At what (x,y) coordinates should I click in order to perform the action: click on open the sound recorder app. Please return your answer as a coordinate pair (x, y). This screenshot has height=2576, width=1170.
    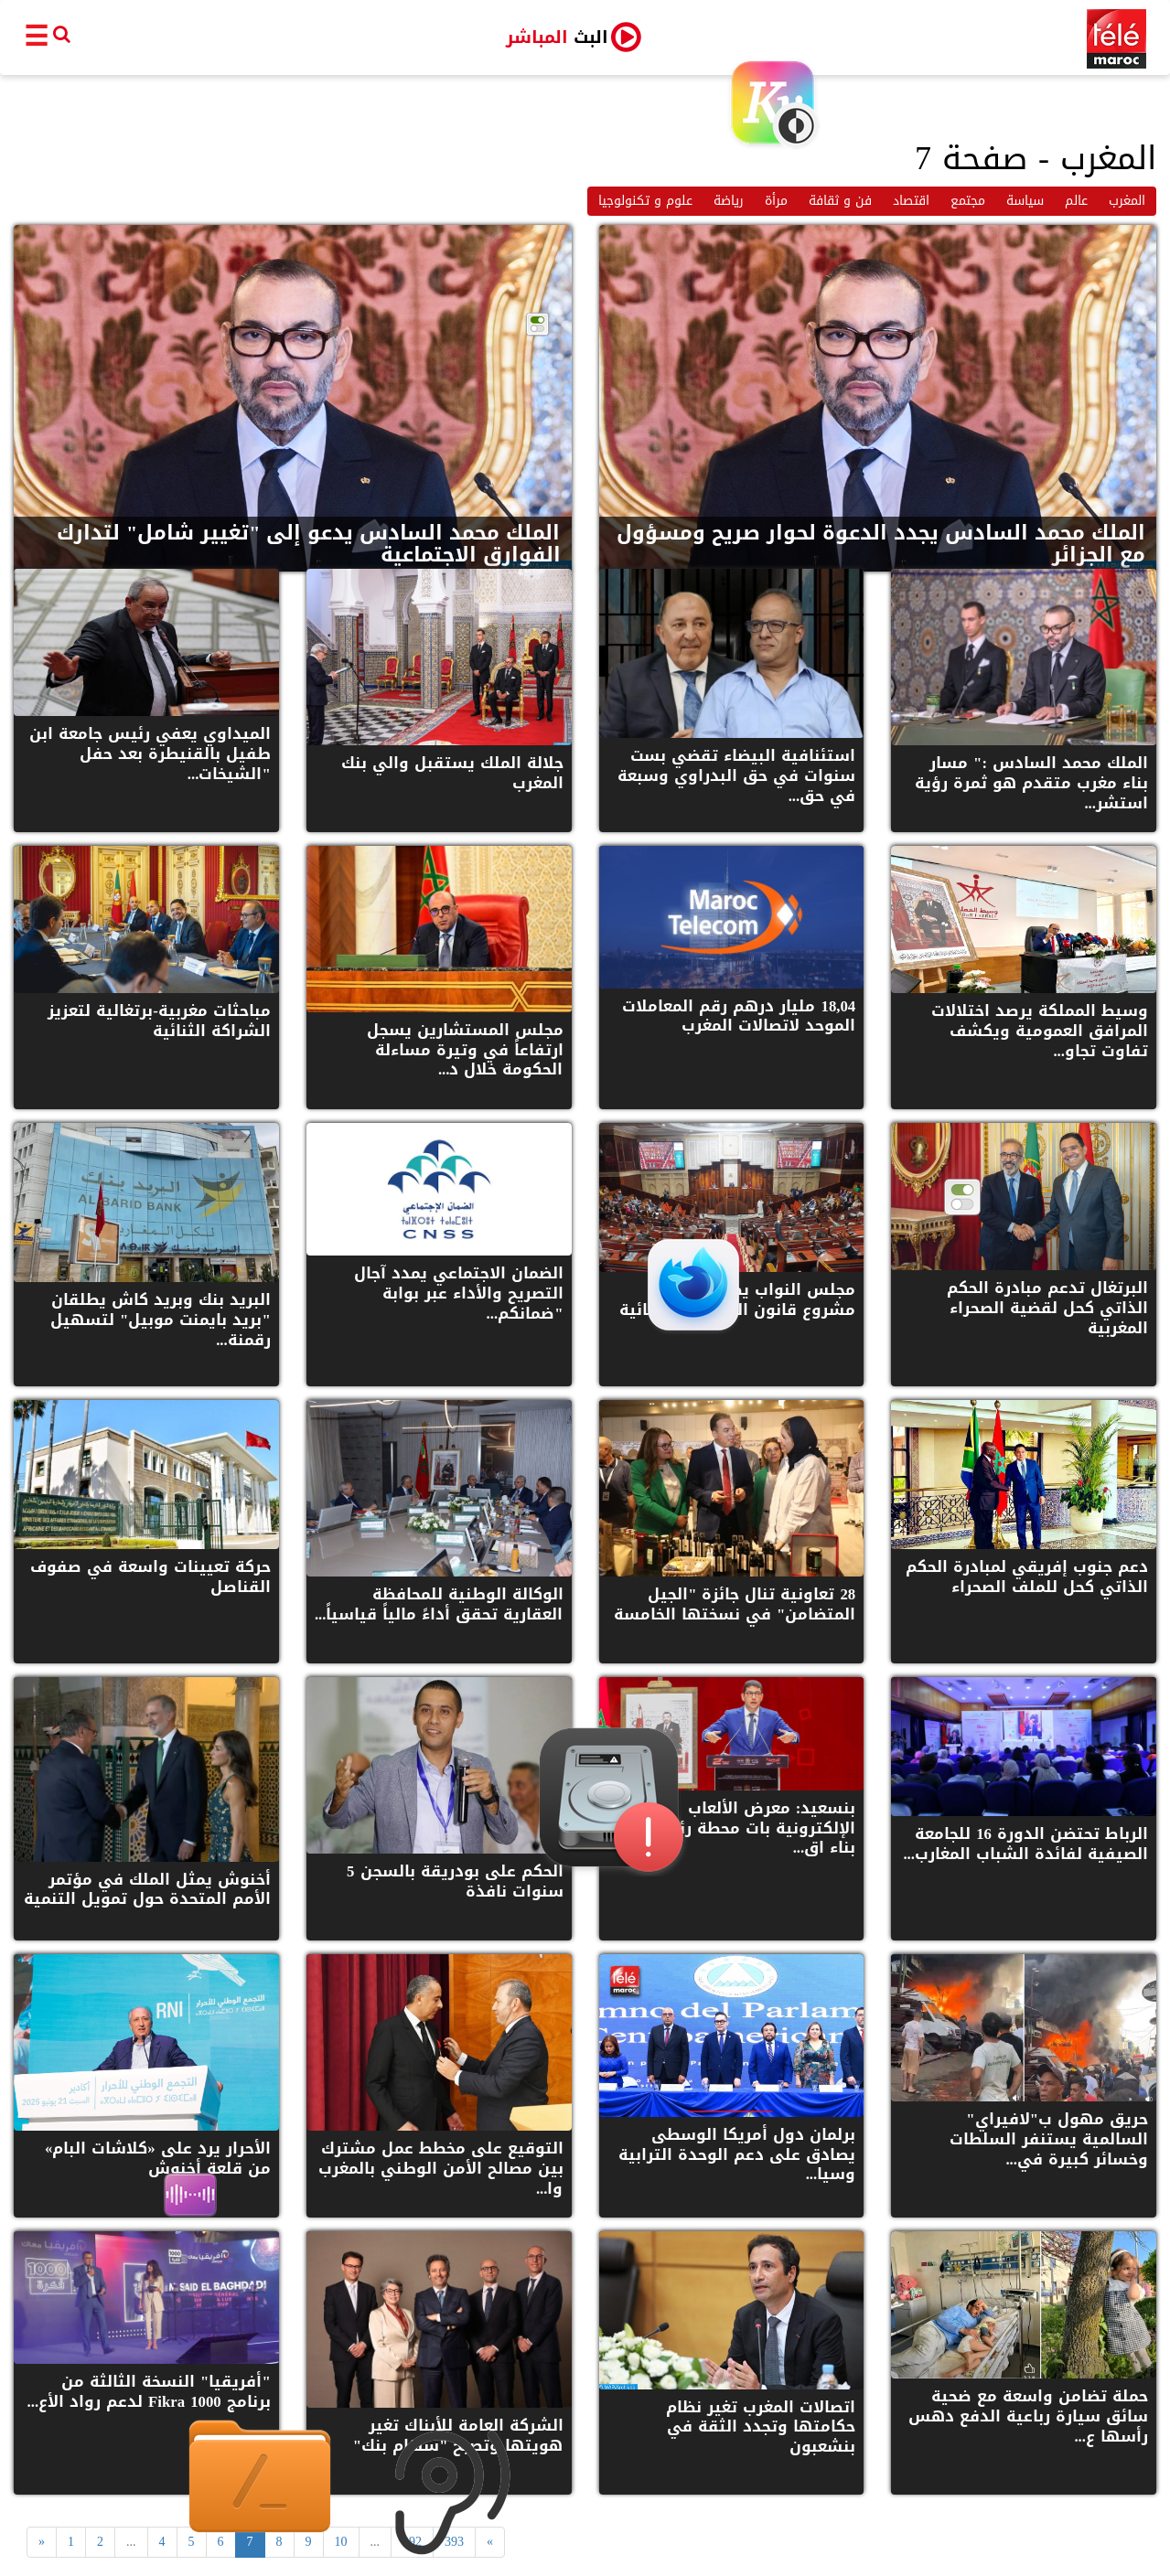
    Looking at the image, I should click on (190, 2195).